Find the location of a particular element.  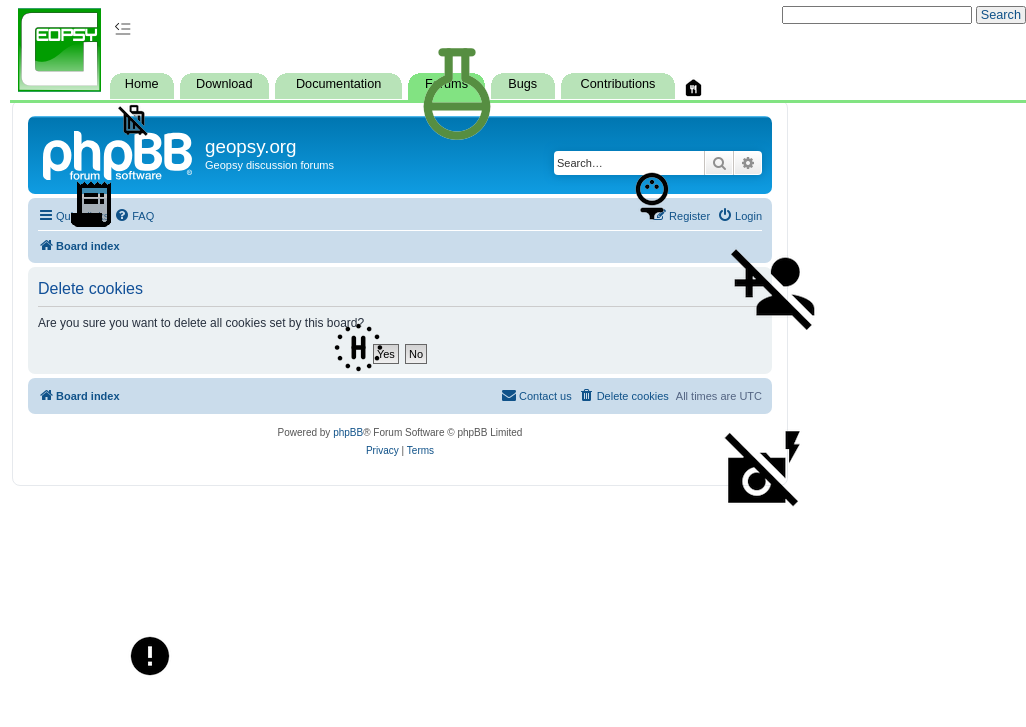

no luggage allowed in this area is located at coordinates (134, 120).